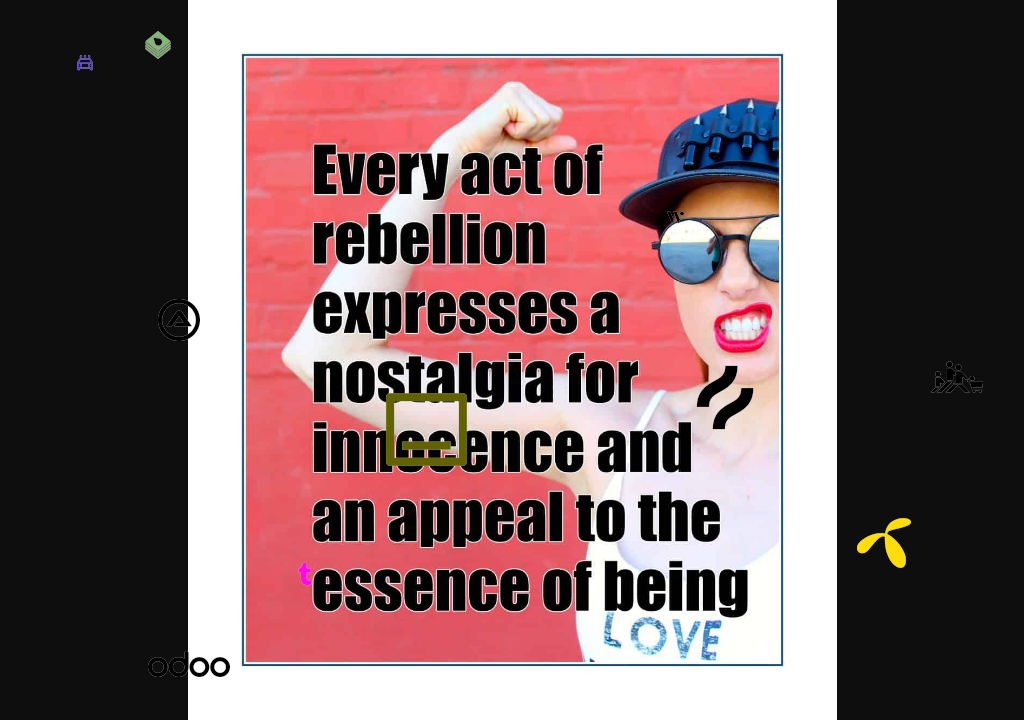  Describe the element at coordinates (305, 574) in the screenshot. I see `open tumblr app` at that location.